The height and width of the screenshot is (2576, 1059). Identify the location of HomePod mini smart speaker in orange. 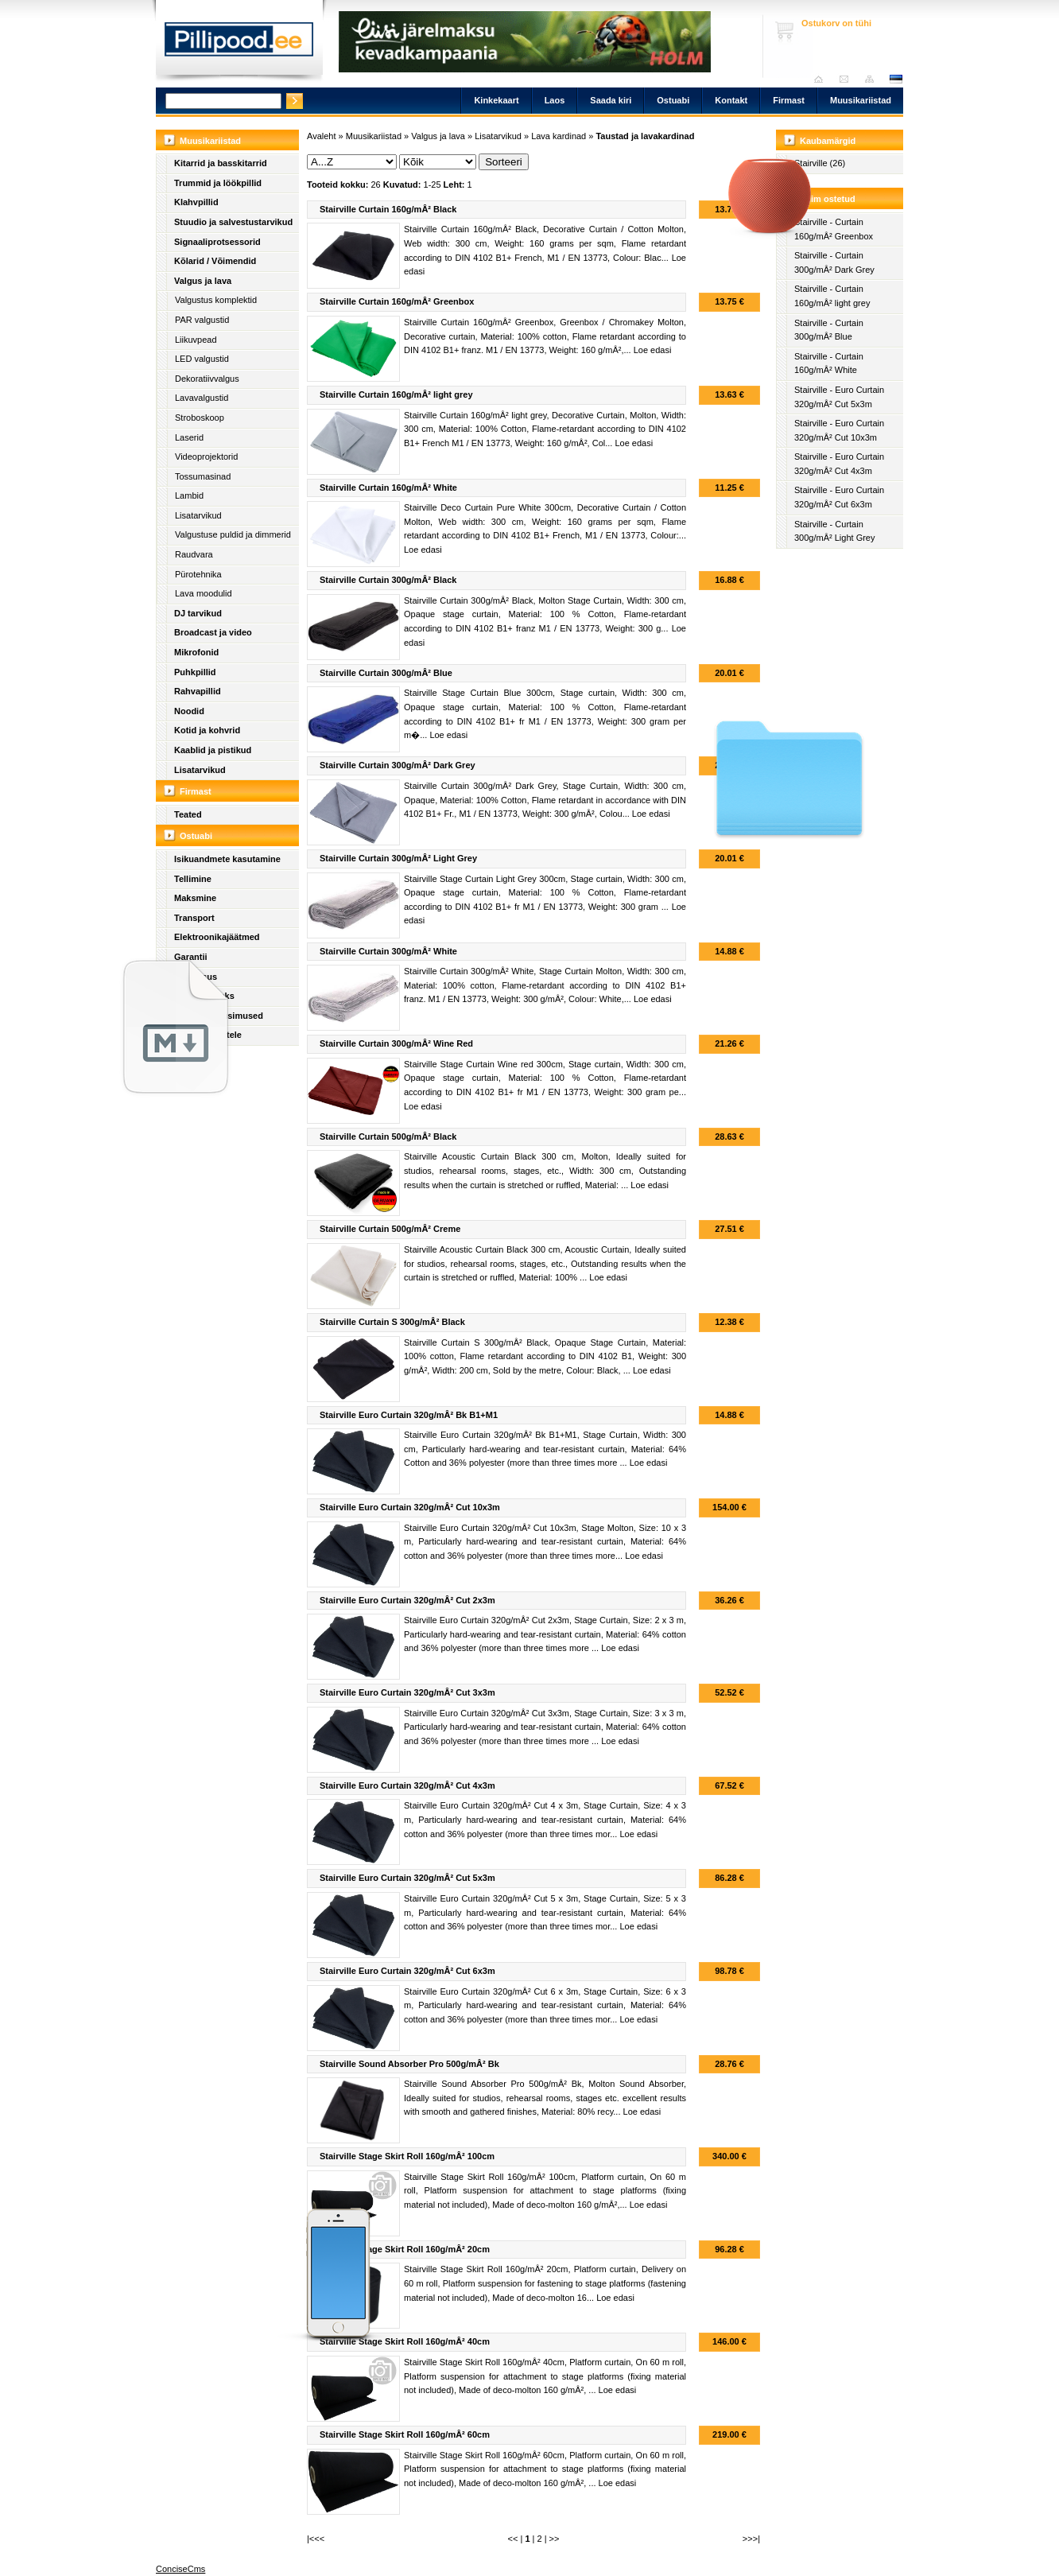
(770, 204).